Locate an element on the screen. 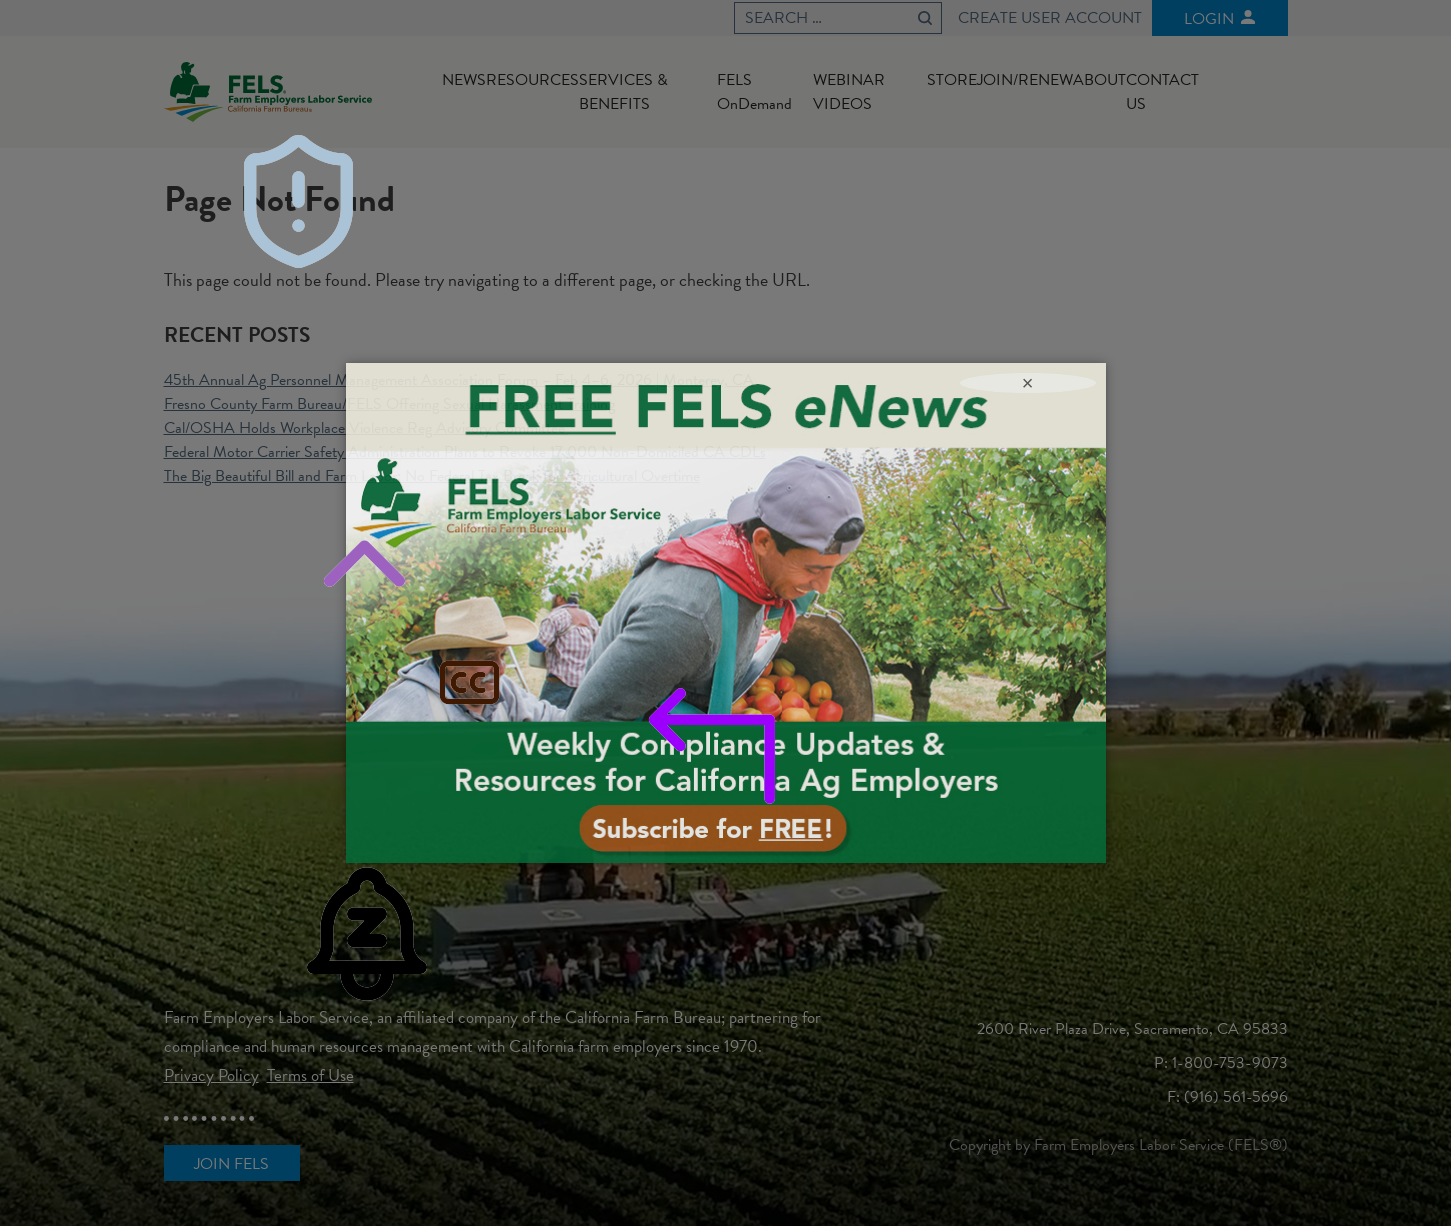 The width and height of the screenshot is (1451, 1226). go back to previous screen or step is located at coordinates (712, 746).